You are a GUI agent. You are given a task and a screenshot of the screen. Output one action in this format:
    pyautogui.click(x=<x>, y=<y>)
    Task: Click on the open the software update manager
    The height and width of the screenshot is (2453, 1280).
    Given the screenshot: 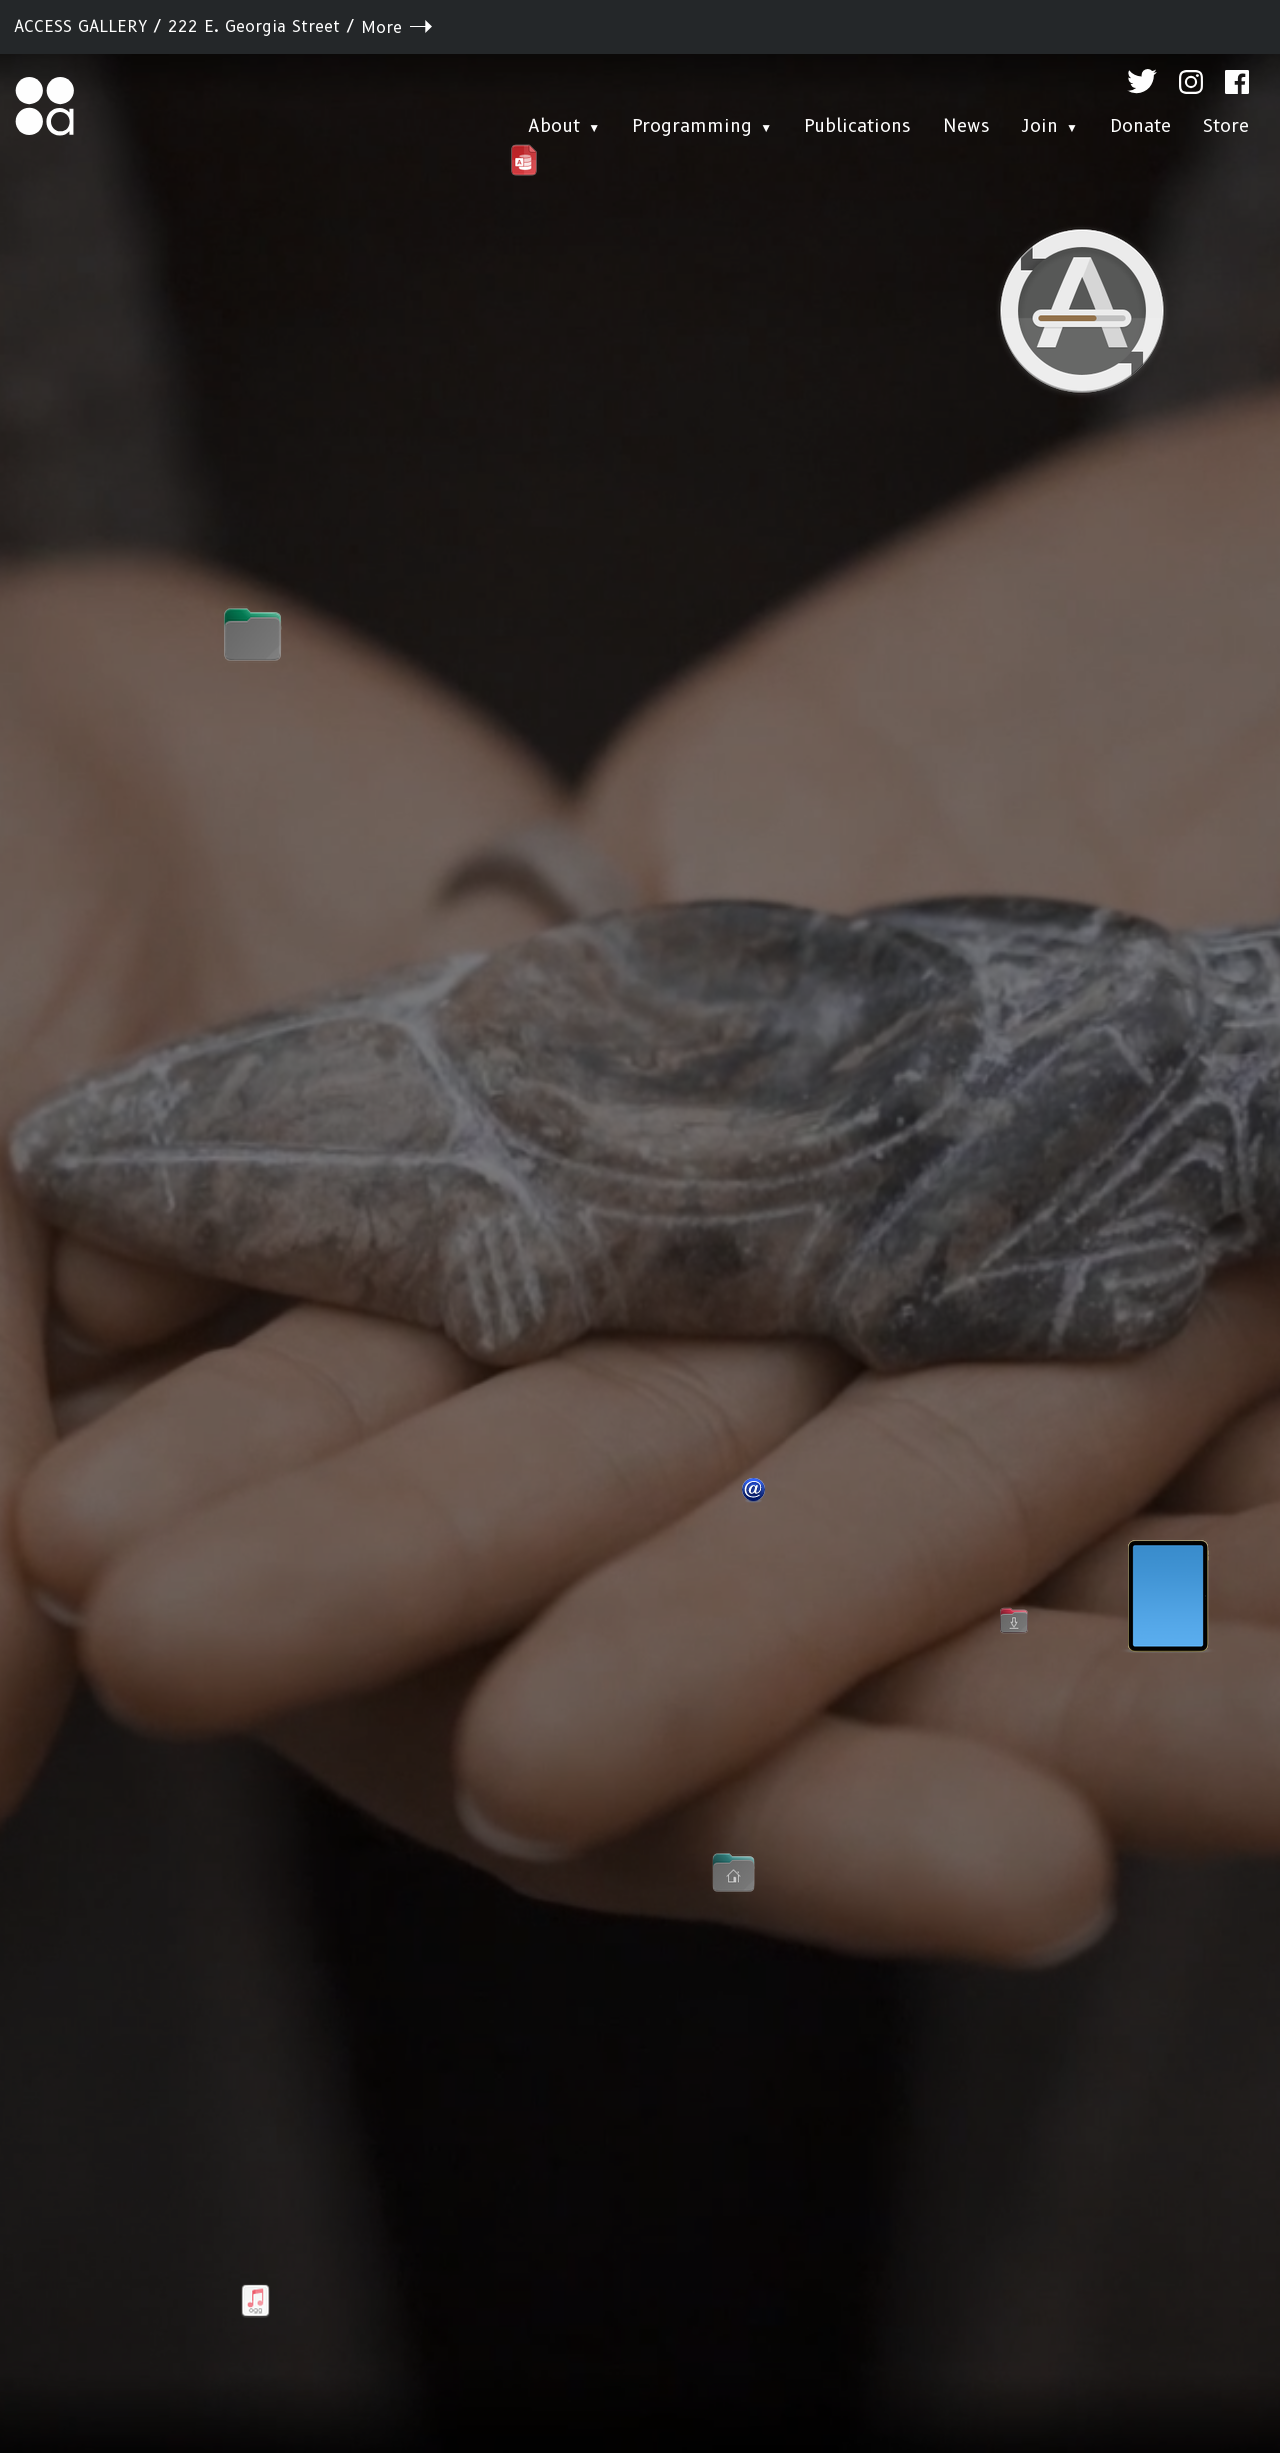 What is the action you would take?
    pyautogui.click(x=1082, y=311)
    